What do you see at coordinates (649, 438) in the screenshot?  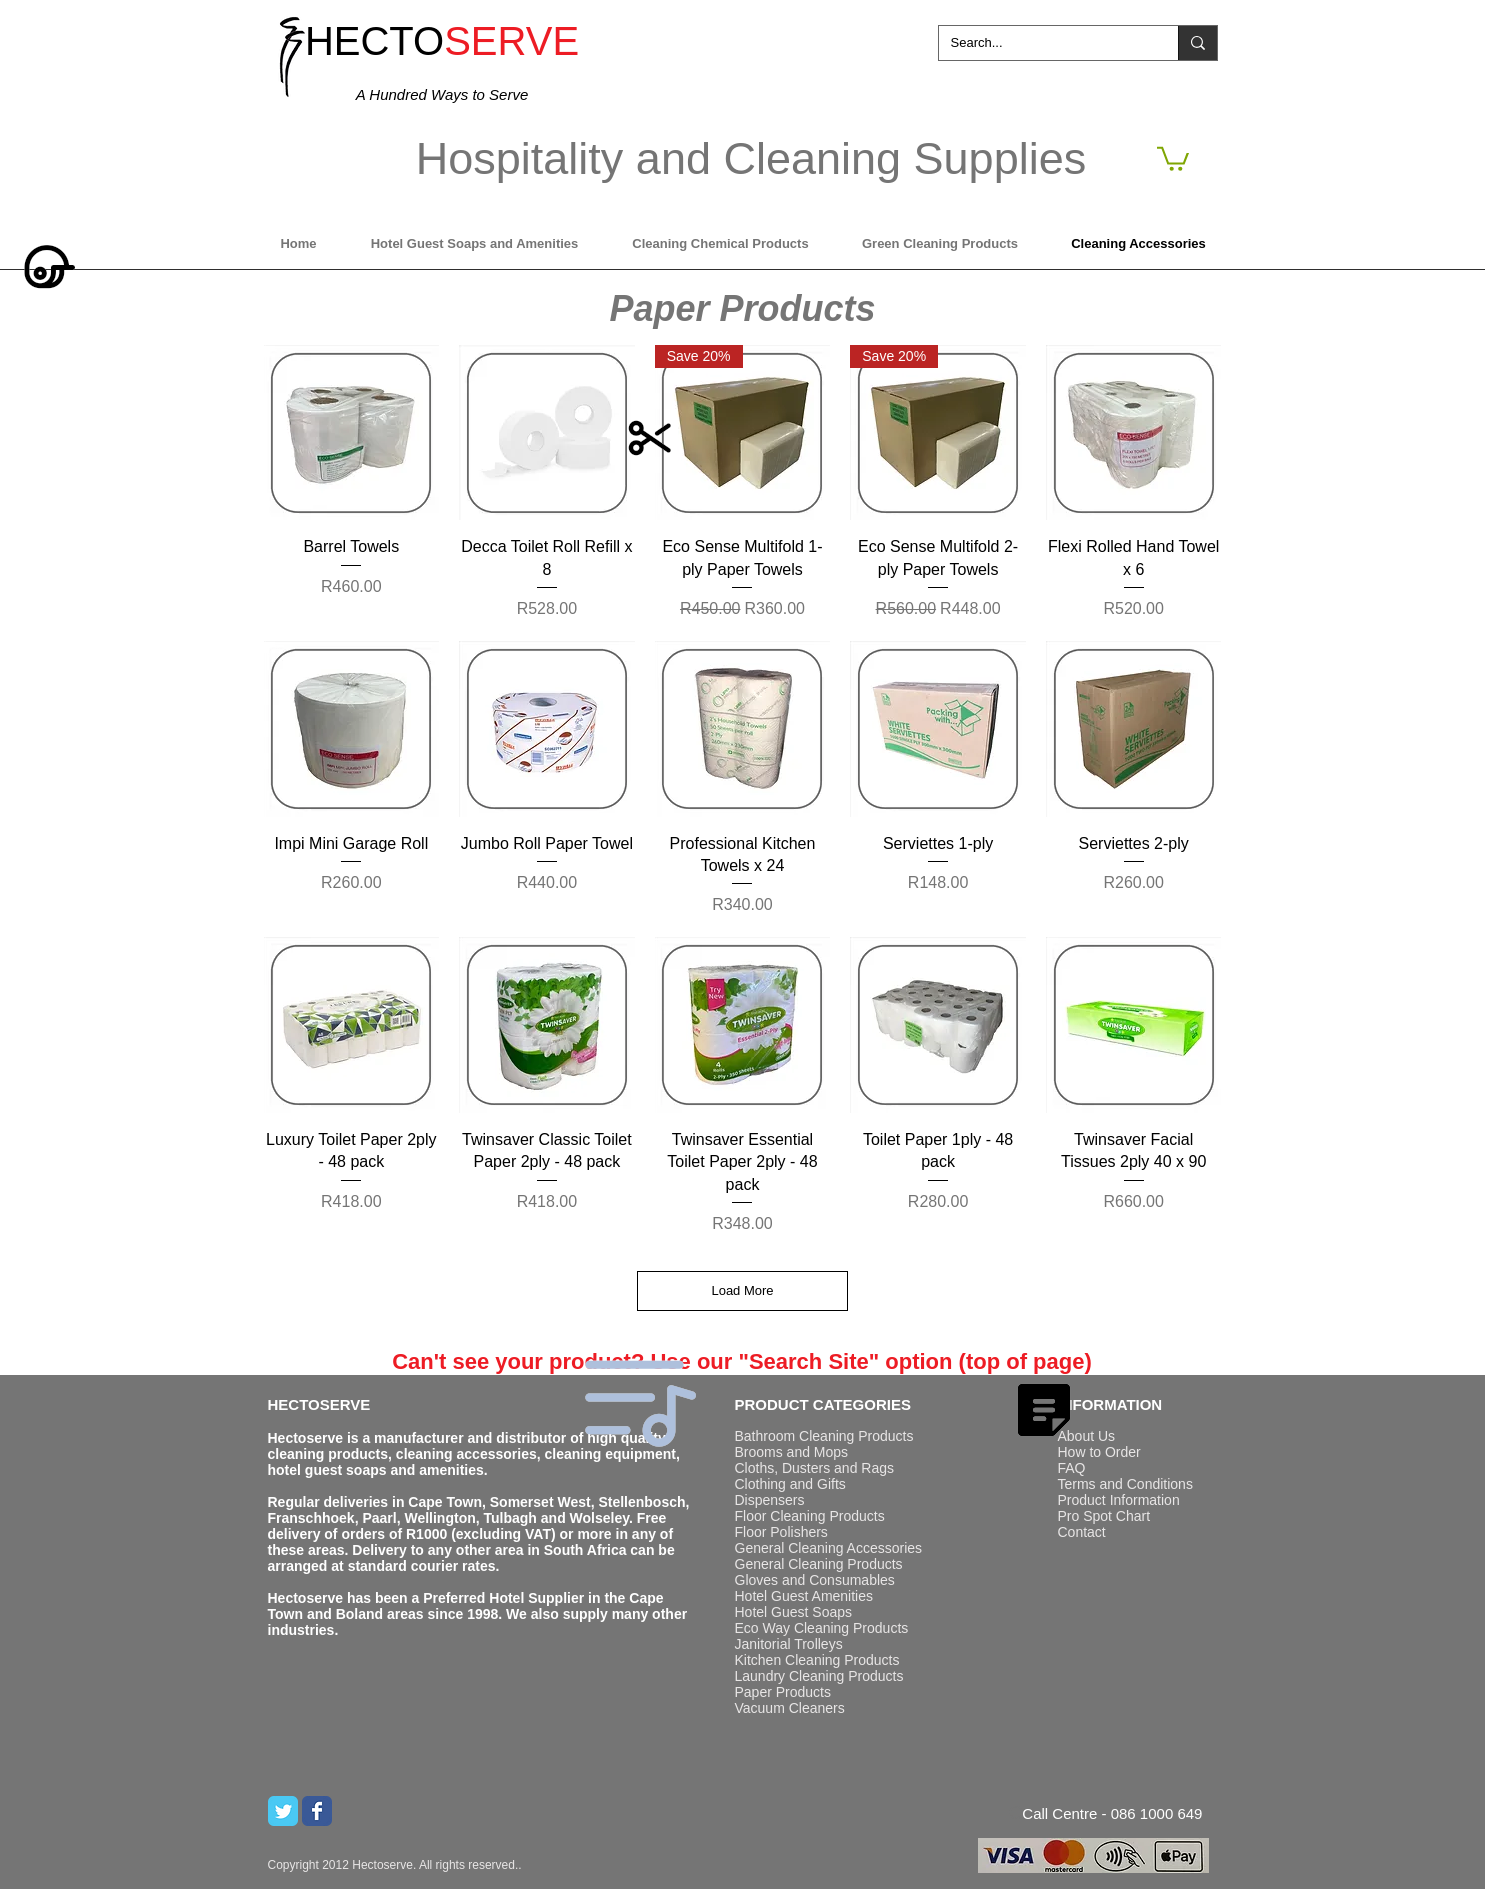 I see `cut selected content` at bounding box center [649, 438].